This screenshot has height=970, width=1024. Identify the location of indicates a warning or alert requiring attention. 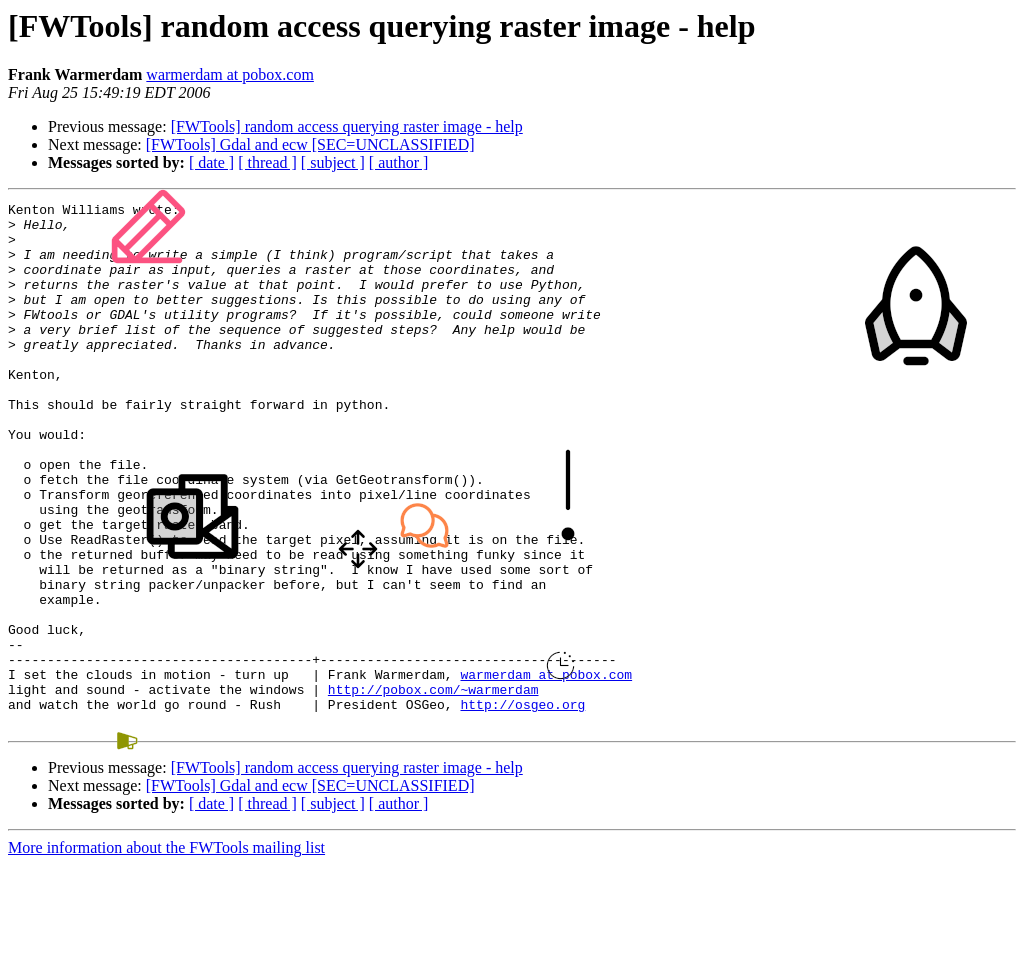
(568, 495).